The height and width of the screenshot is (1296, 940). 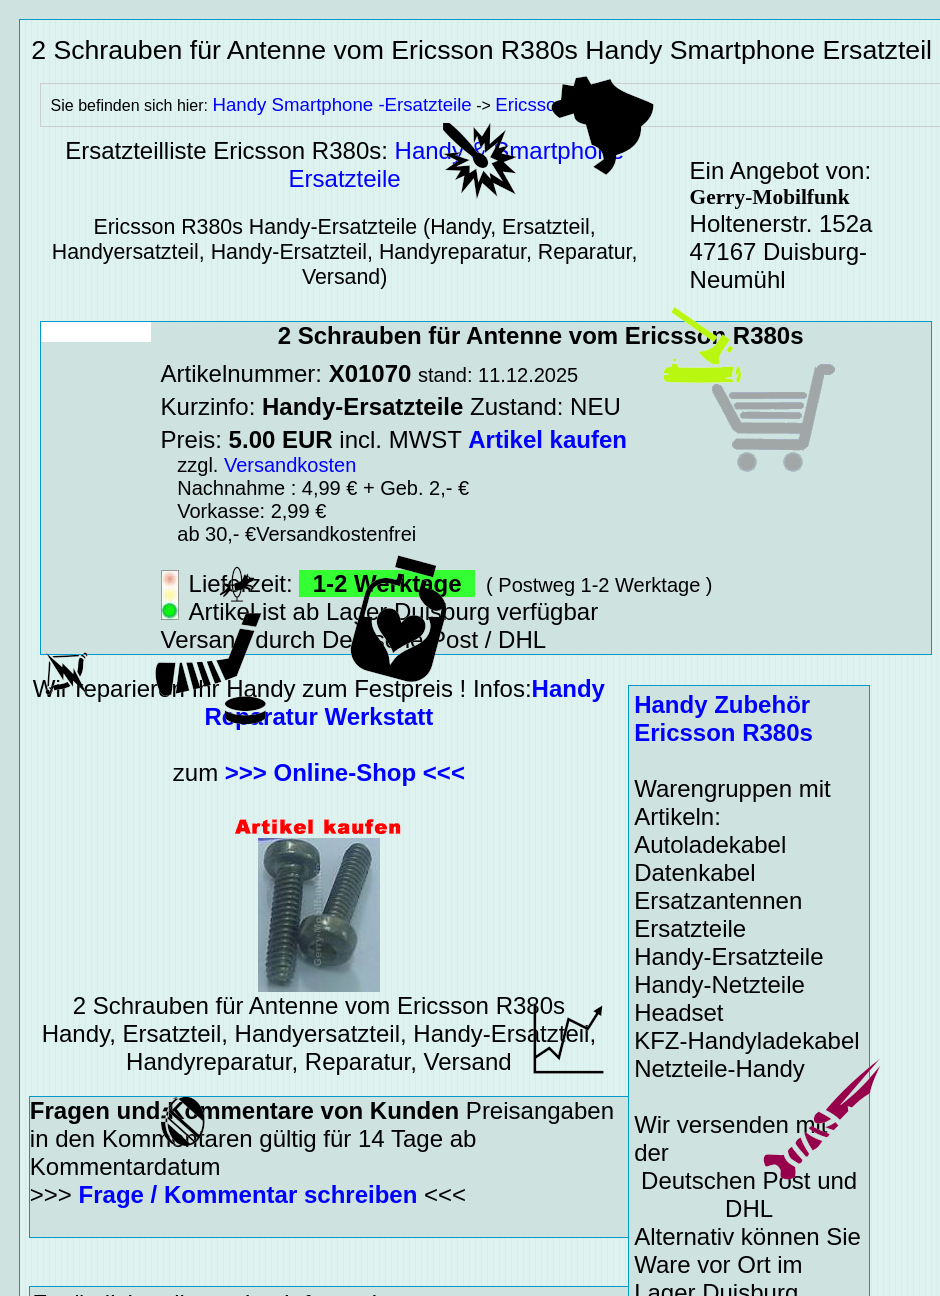 I want to click on equip lightning bow weapon, so click(x=66, y=673).